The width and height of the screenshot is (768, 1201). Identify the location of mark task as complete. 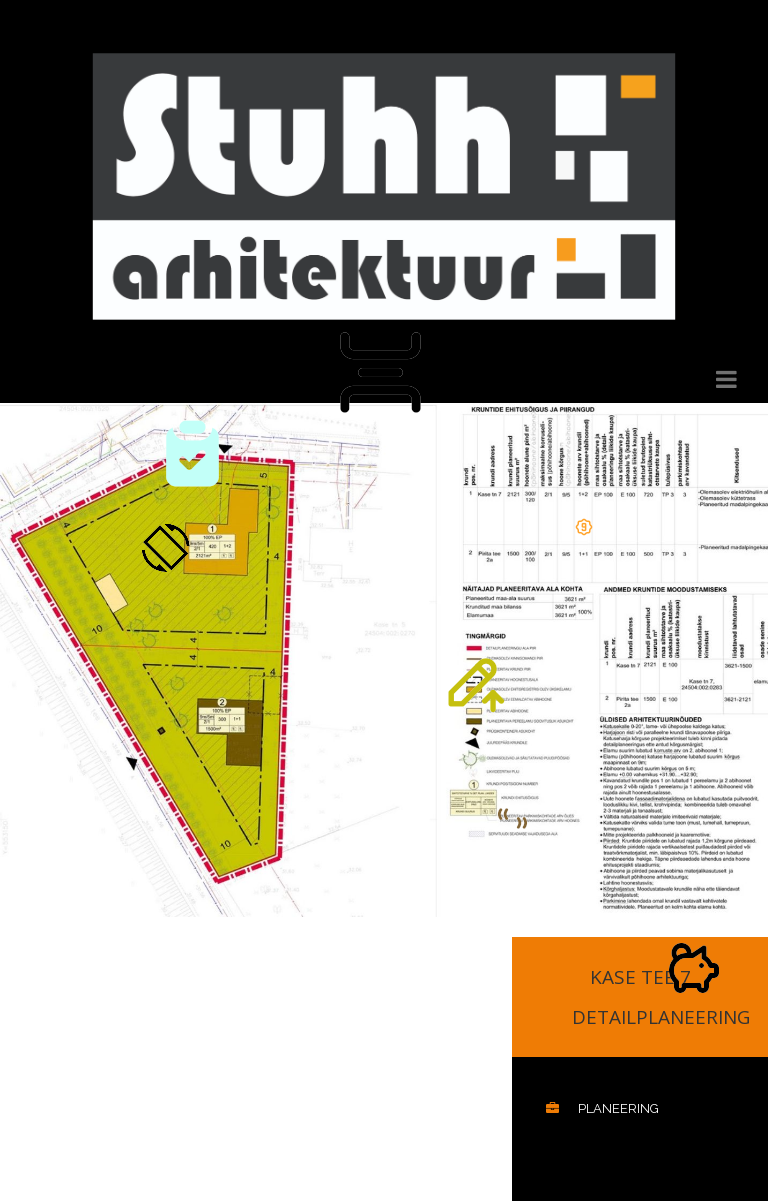
(192, 453).